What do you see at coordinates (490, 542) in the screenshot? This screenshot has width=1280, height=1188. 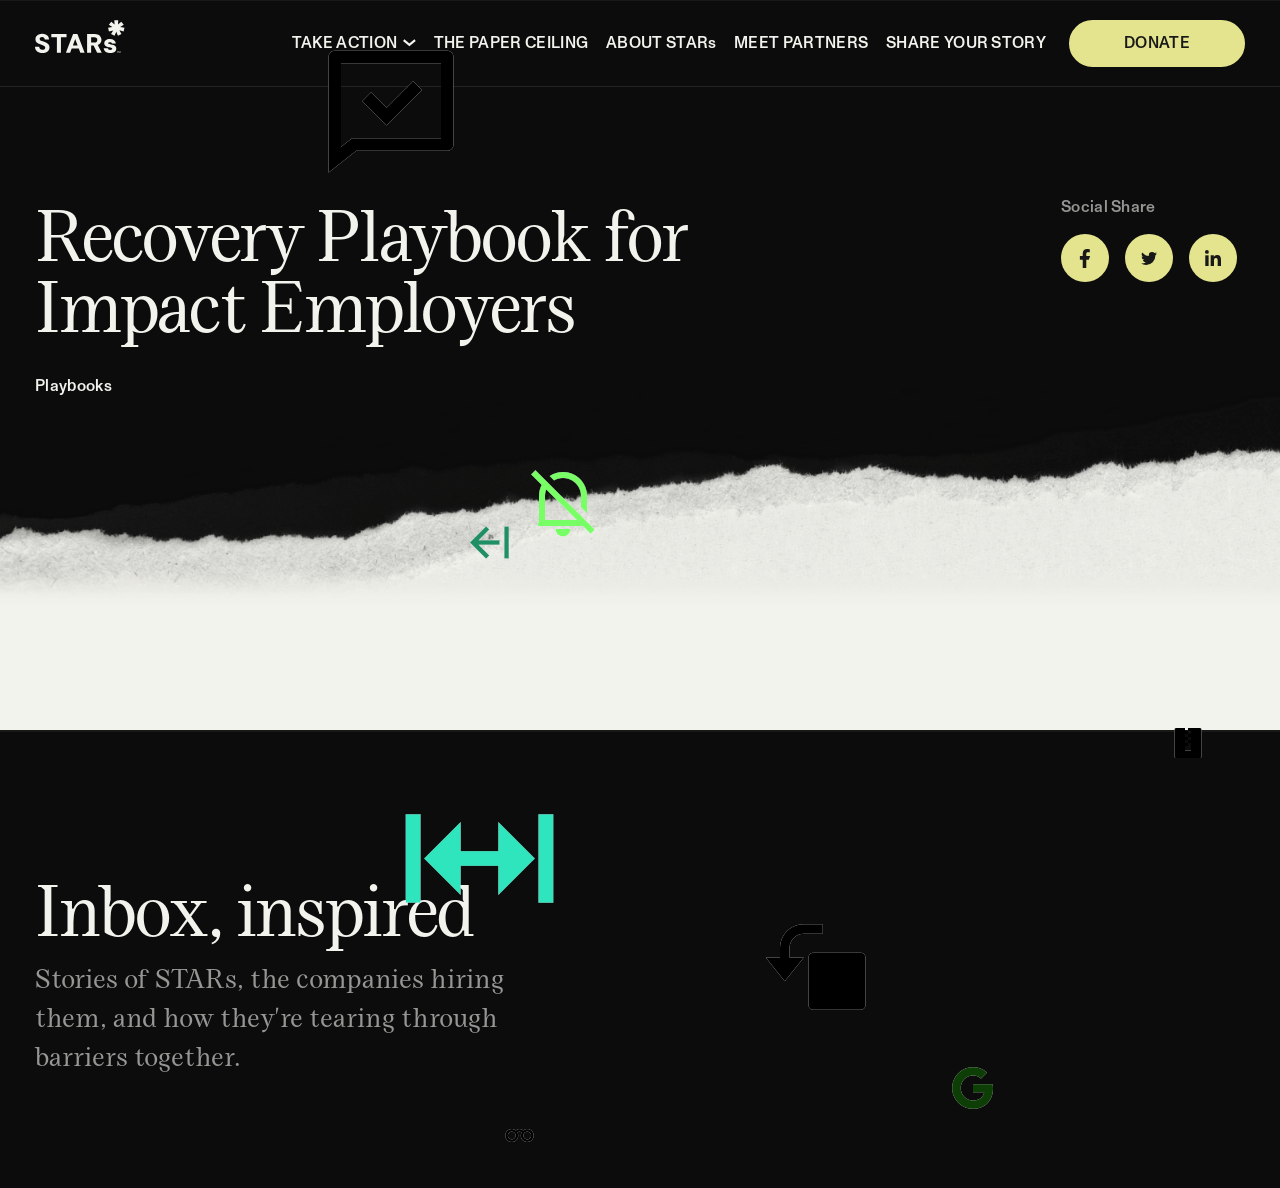 I see `expand panel to the left` at bounding box center [490, 542].